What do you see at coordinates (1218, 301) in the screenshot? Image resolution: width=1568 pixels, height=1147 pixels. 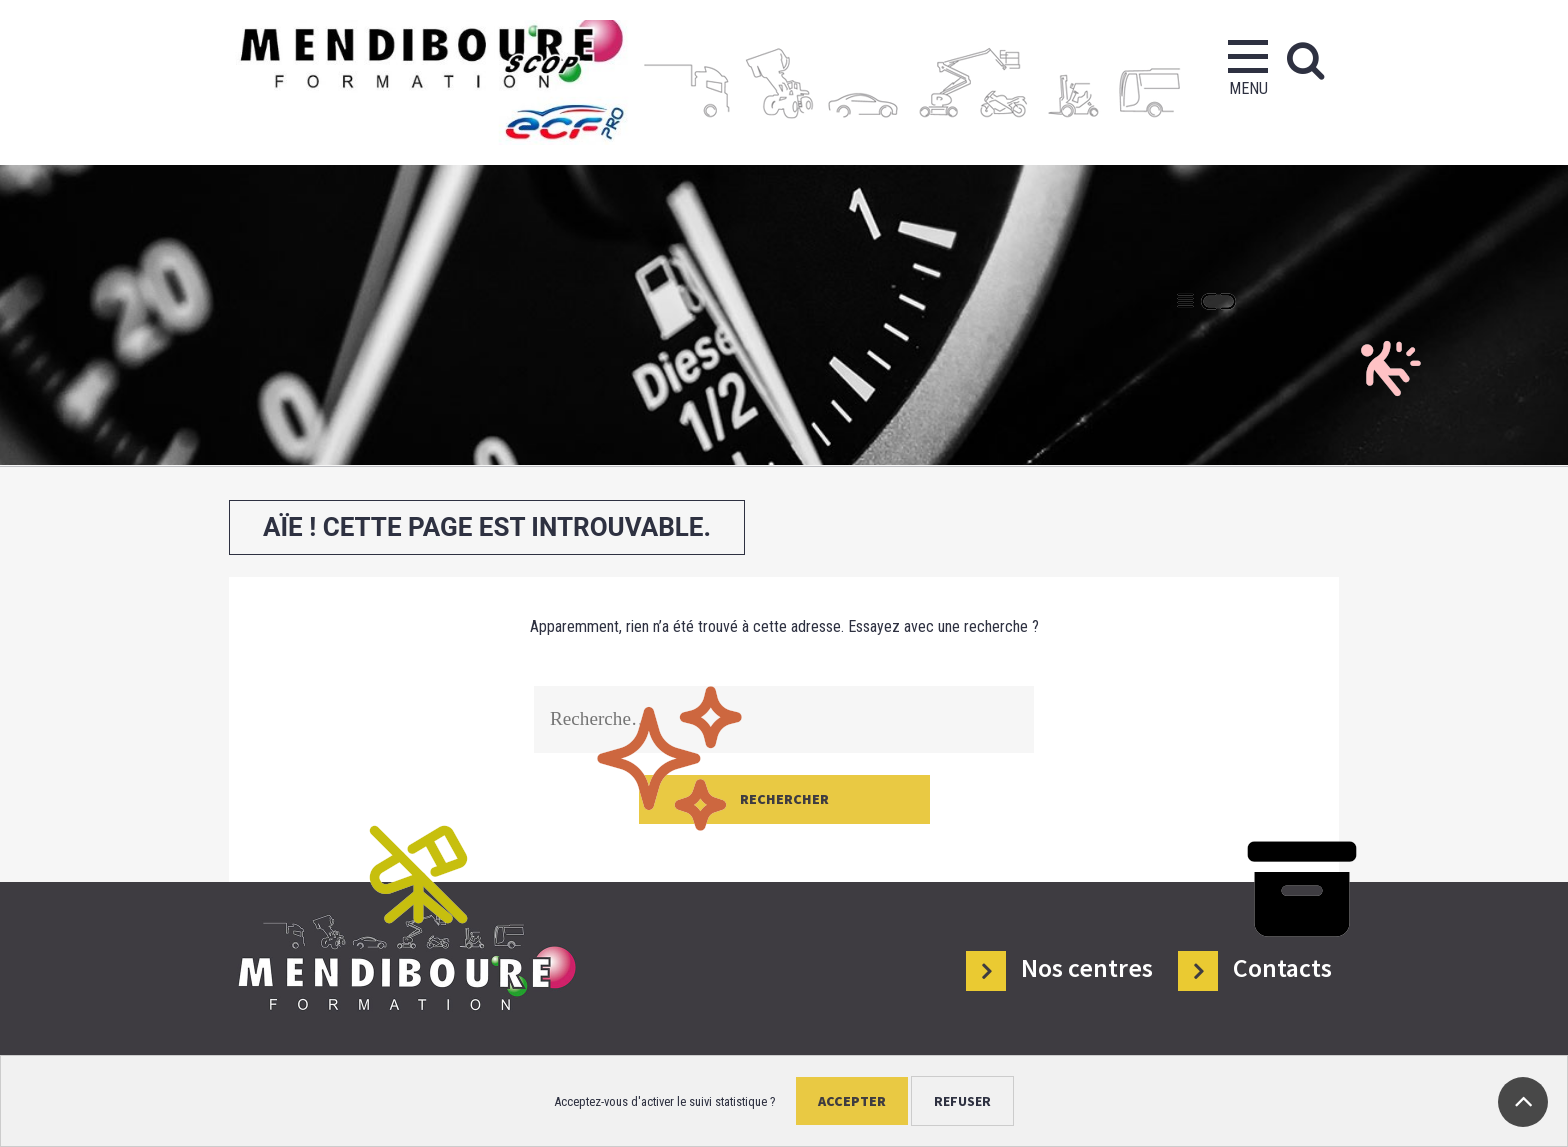 I see `unlink or disconnect a shared resource` at bounding box center [1218, 301].